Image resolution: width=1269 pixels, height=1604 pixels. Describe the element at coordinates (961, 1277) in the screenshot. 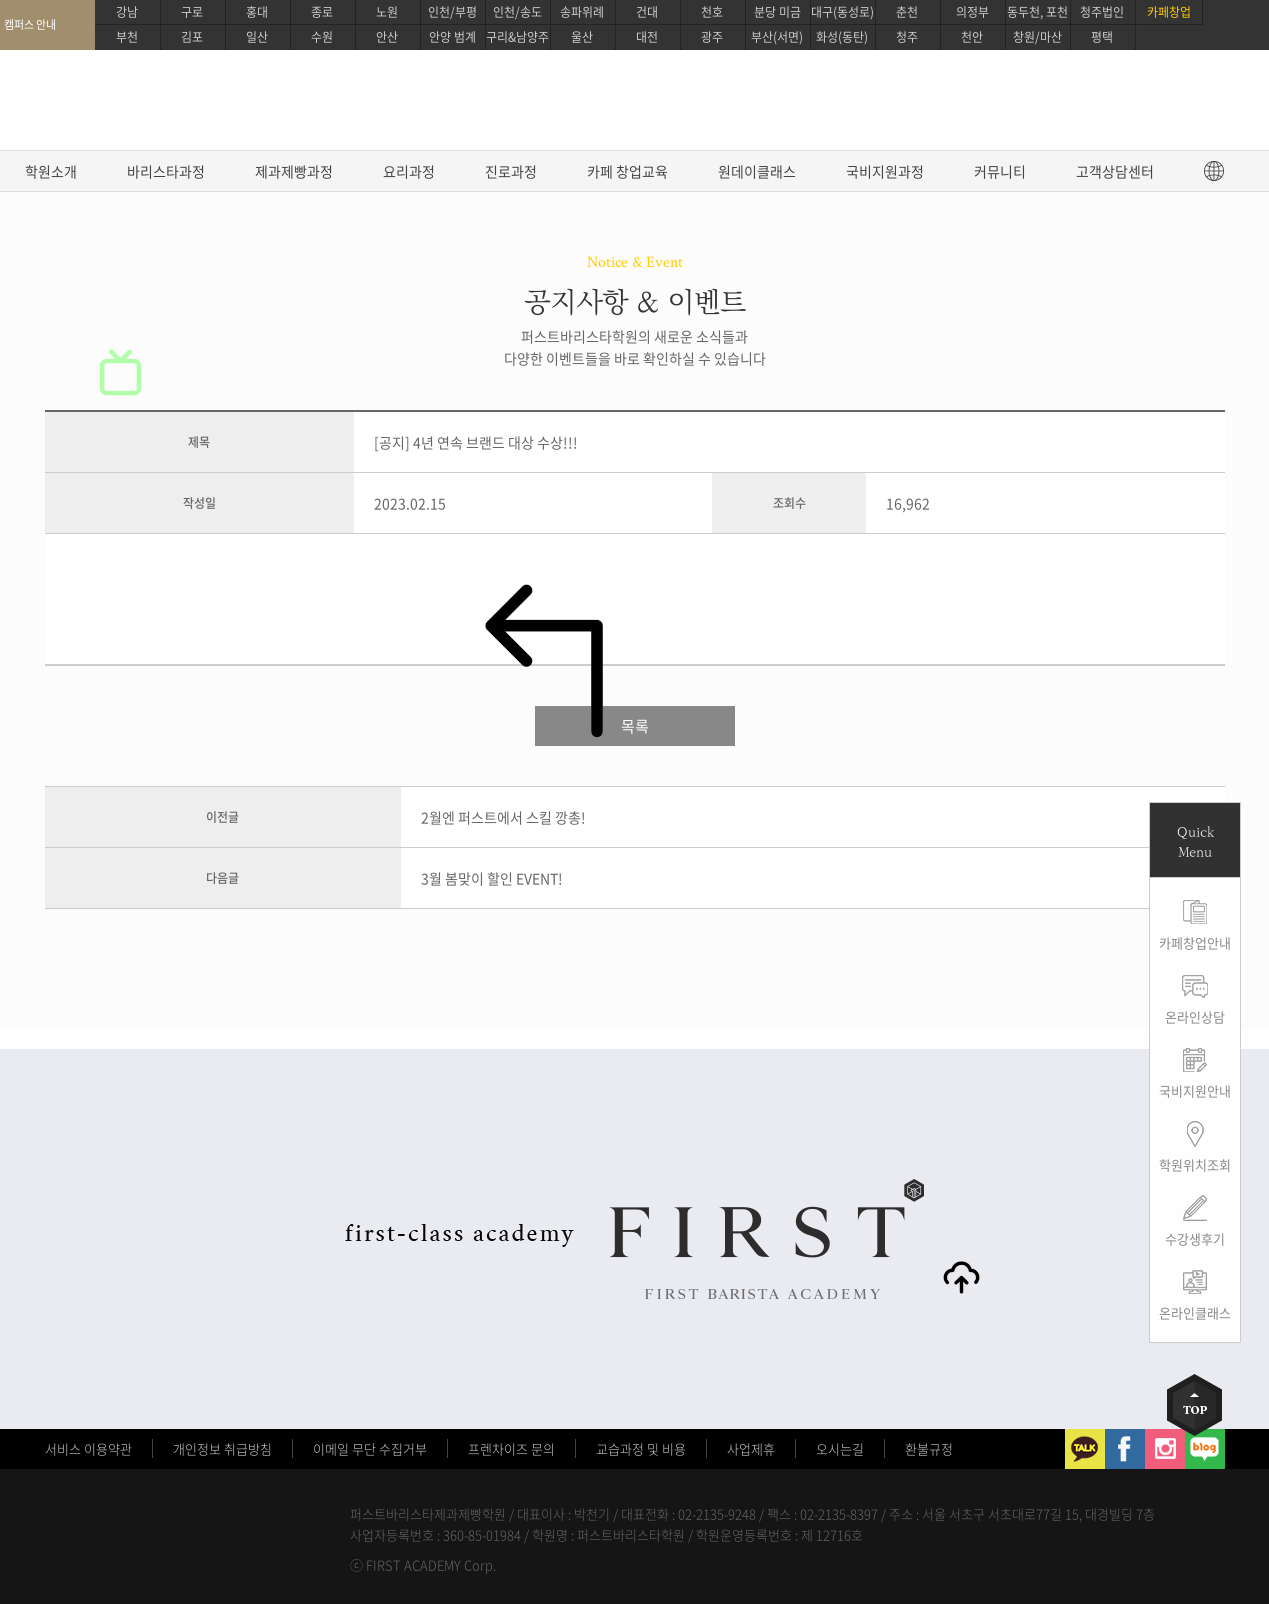

I see `upload file to cloud storage` at that location.